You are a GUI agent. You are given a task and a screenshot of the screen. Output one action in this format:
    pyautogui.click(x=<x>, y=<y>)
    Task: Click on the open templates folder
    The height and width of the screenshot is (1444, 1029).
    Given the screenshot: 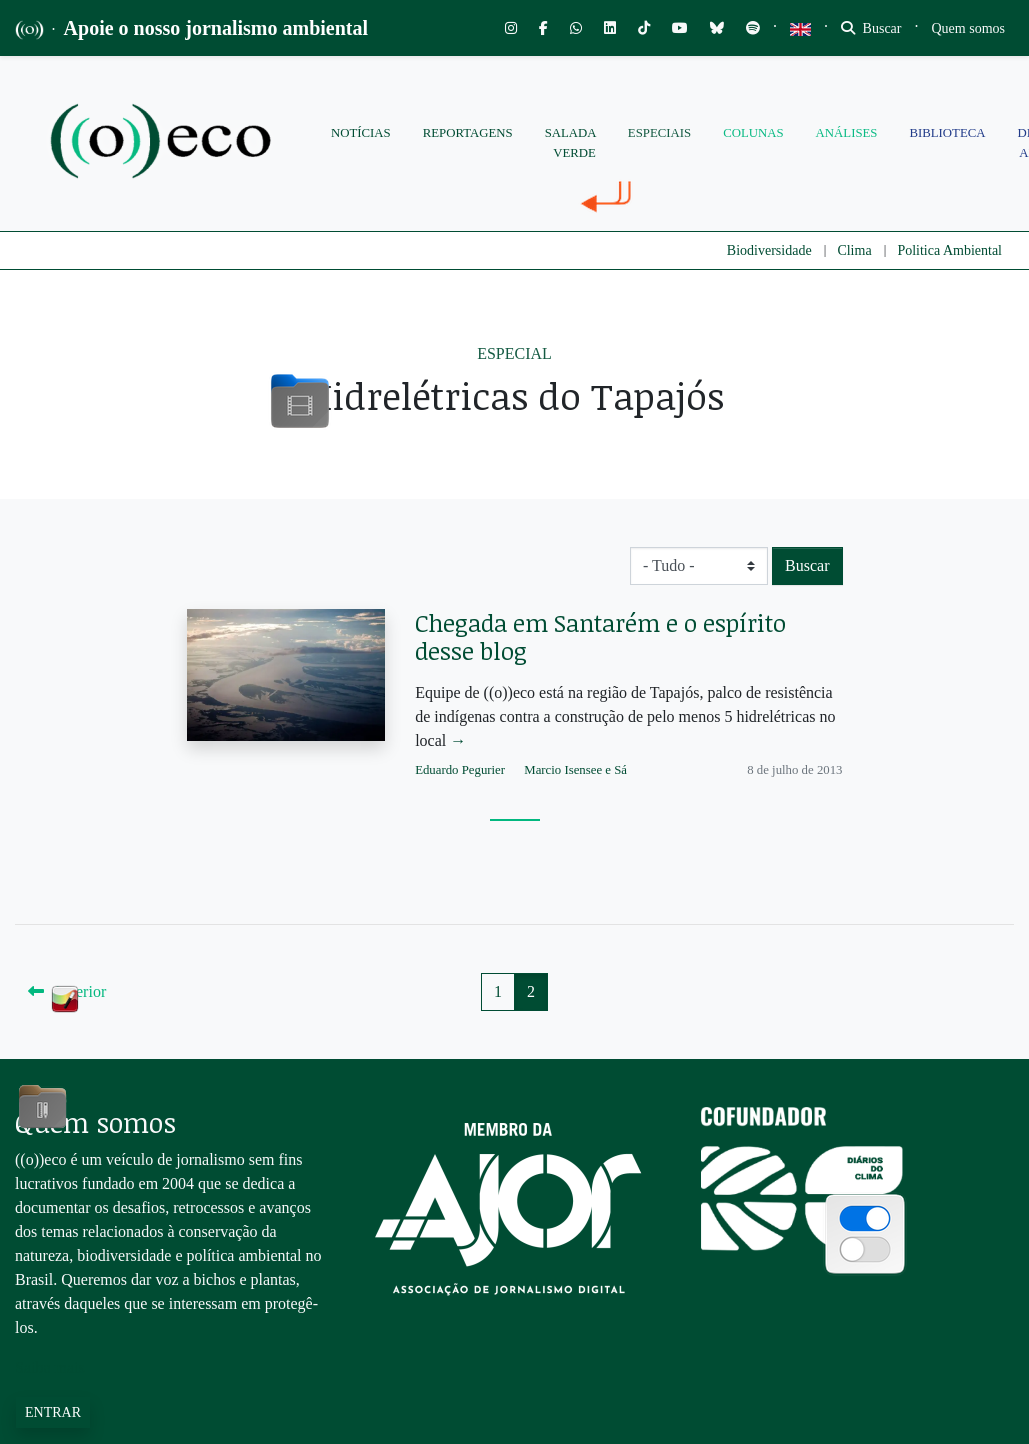 What is the action you would take?
    pyautogui.click(x=42, y=1106)
    